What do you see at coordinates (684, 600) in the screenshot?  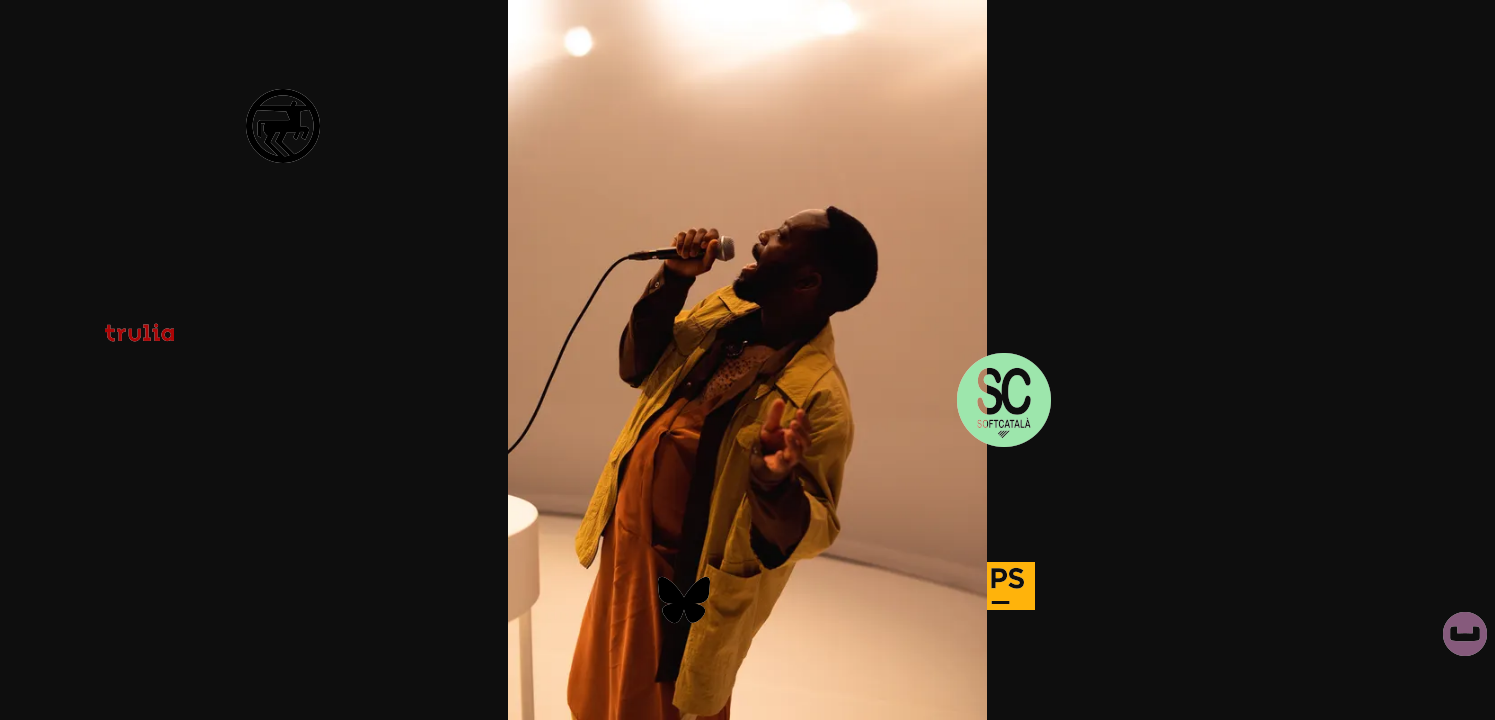 I see `open the Bluesky app` at bounding box center [684, 600].